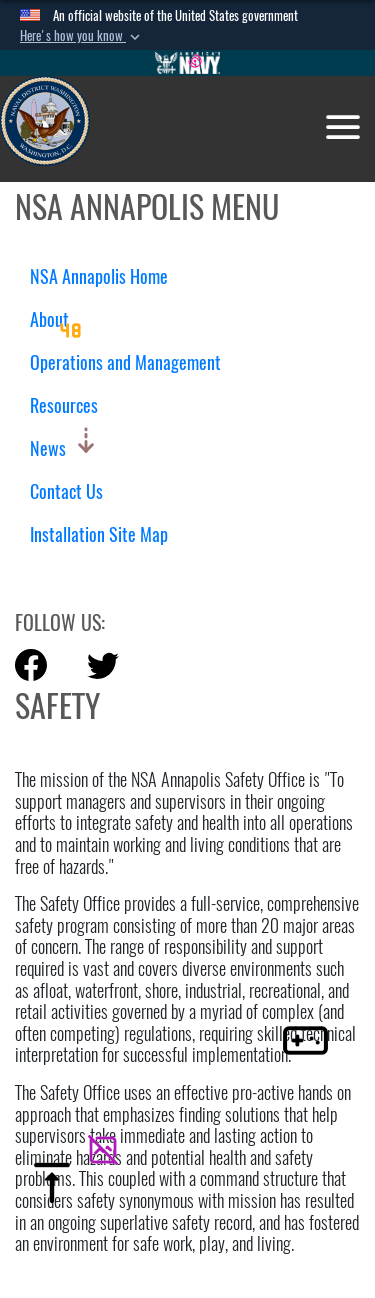 Image resolution: width=375 pixels, height=1298 pixels. Describe the element at coordinates (70, 330) in the screenshot. I see `indicates item number 48 in a list or sequence` at that location.